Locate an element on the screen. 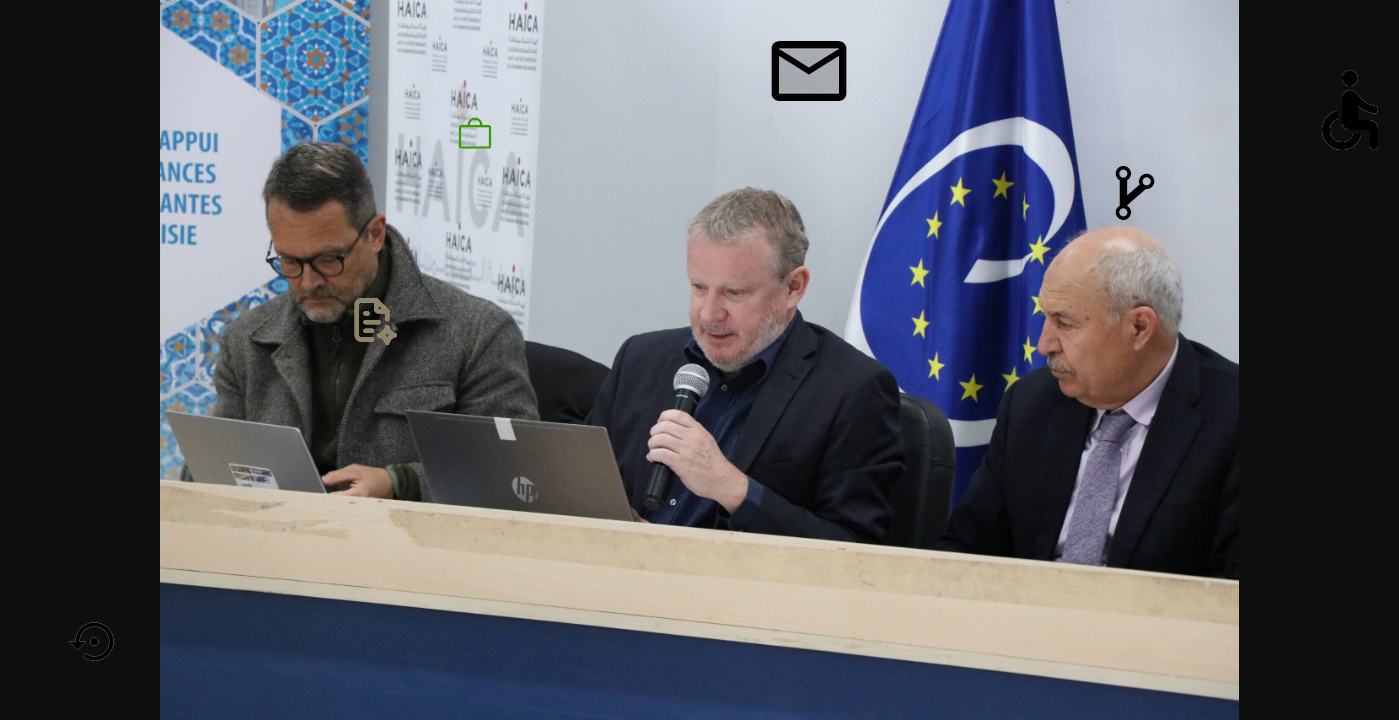  restore settings to a previous backup is located at coordinates (94, 641).